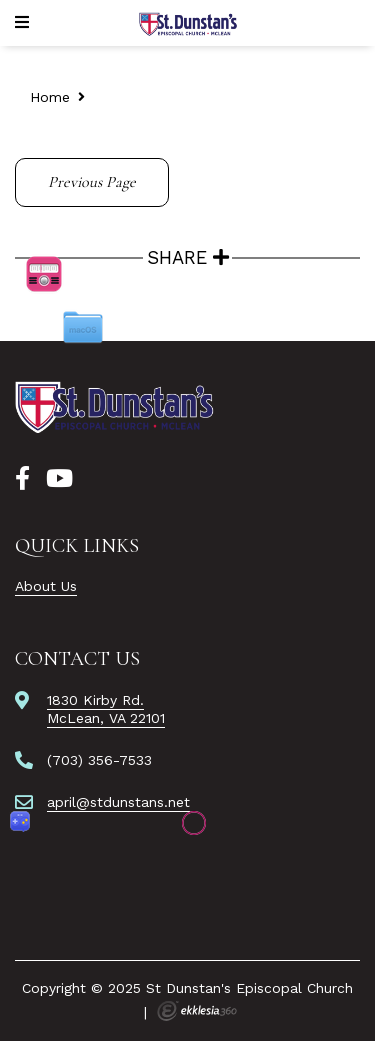 Image resolution: width=375 pixels, height=1041 pixels. What do you see at coordinates (83, 327) in the screenshot?
I see `access macOS system files and folders` at bounding box center [83, 327].